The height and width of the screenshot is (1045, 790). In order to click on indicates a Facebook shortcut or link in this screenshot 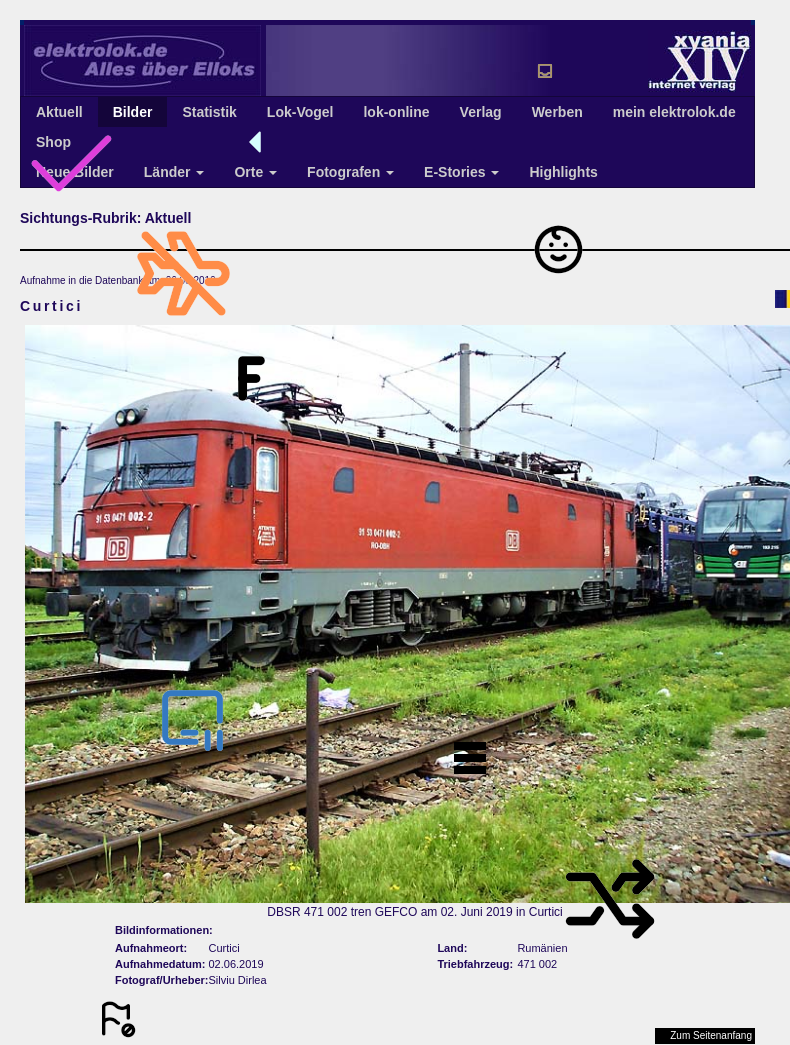, I will do `click(251, 378)`.